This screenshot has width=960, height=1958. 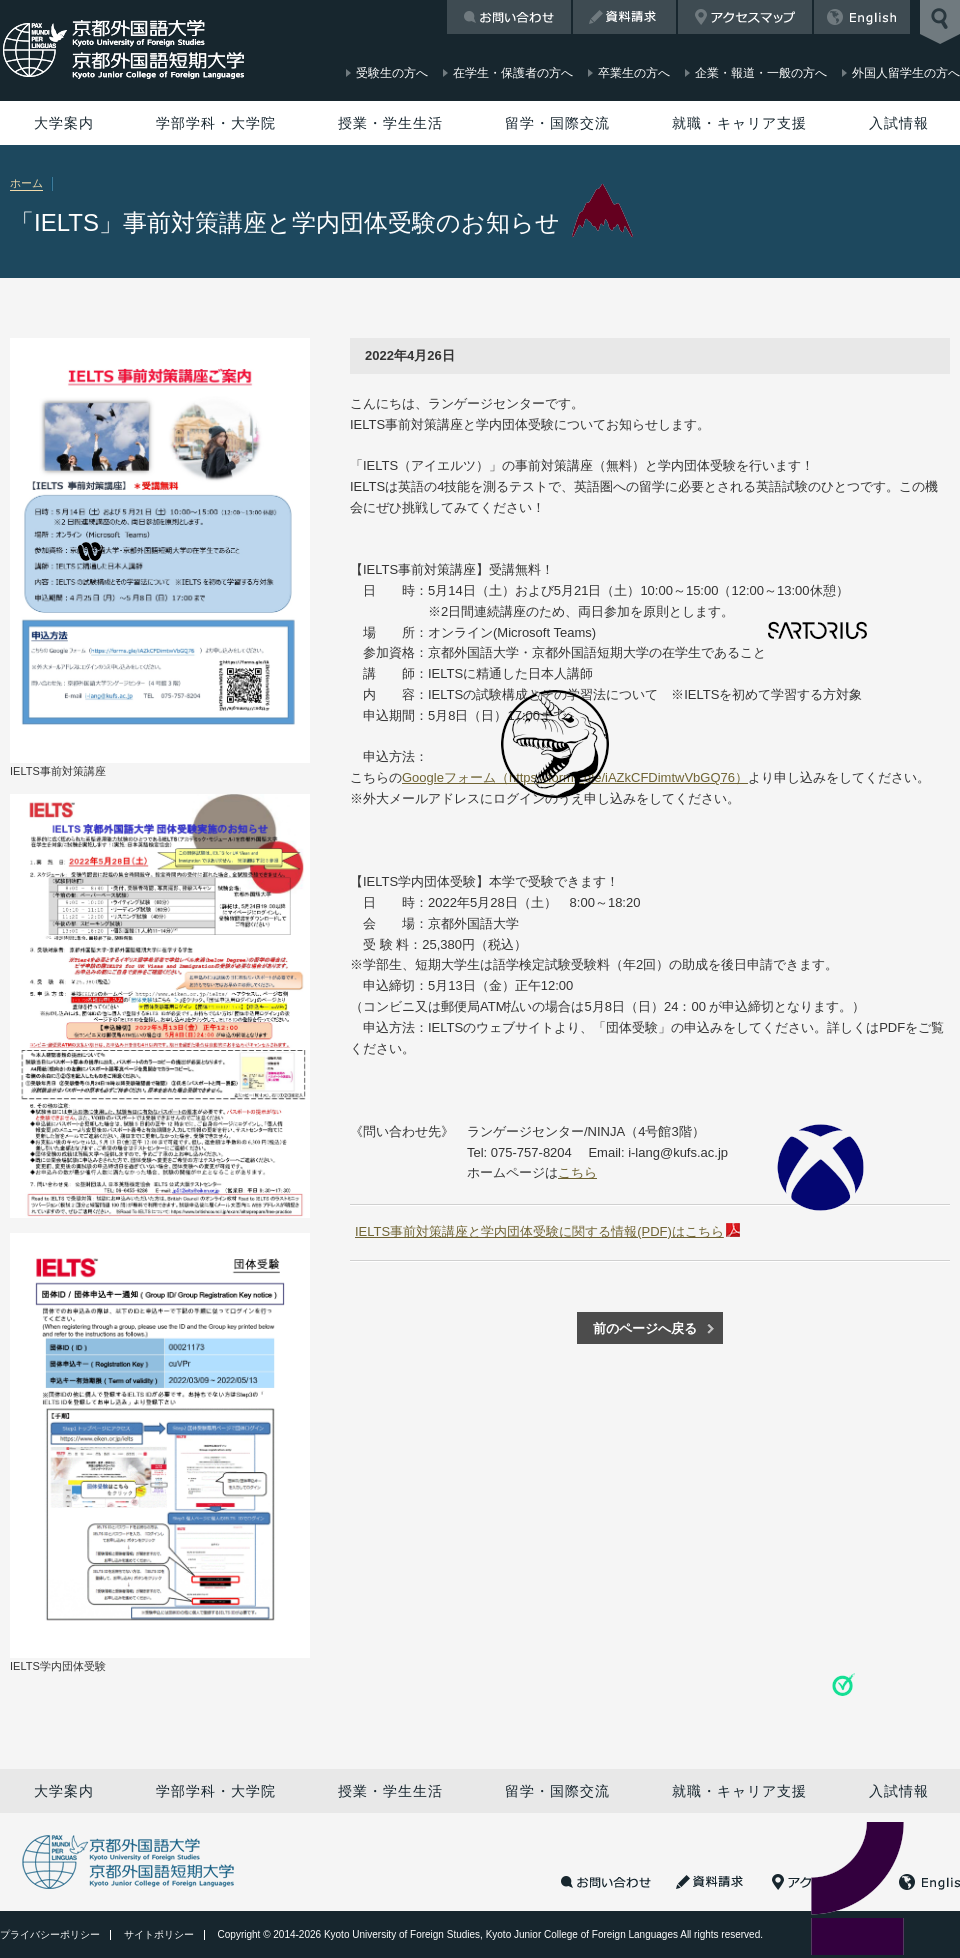 What do you see at coordinates (857, 1888) in the screenshot?
I see `embark studios logo` at bounding box center [857, 1888].